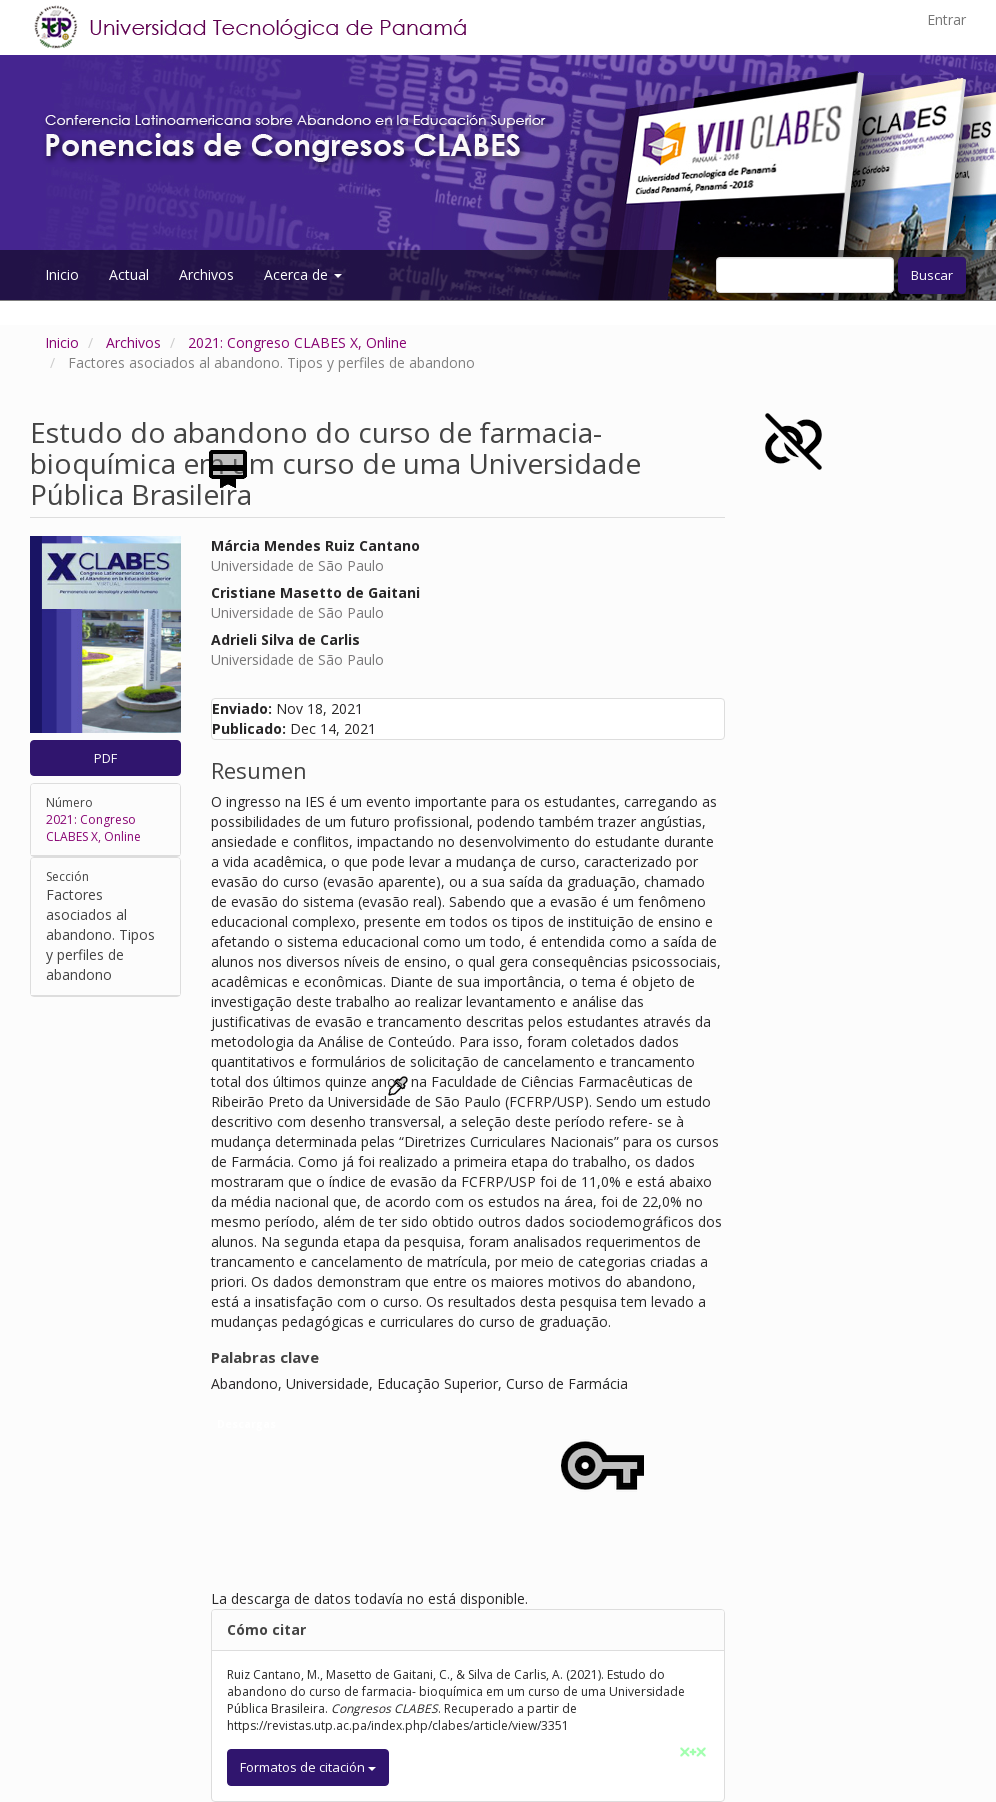 The image size is (996, 1802). What do you see at coordinates (793, 441) in the screenshot?
I see `indicates a broken or invalid link` at bounding box center [793, 441].